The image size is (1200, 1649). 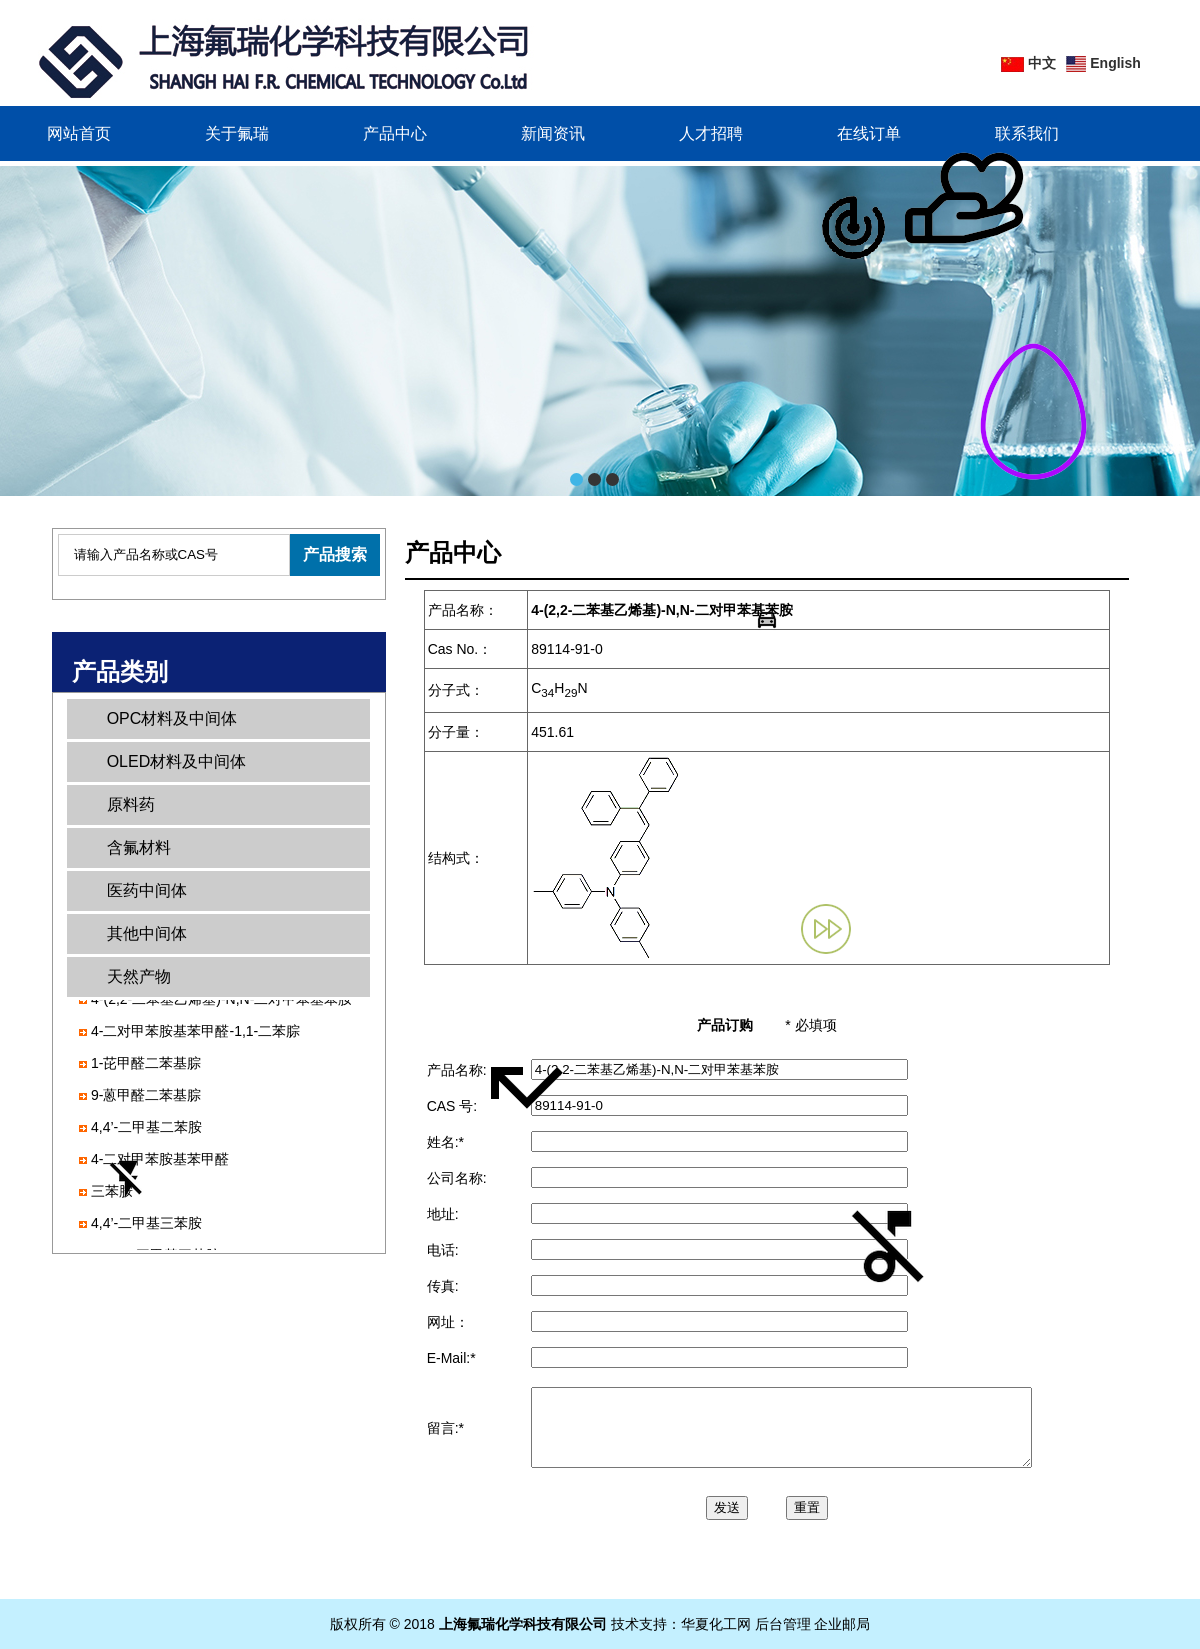 What do you see at coordinates (968, 200) in the screenshot?
I see `donate or give to charity` at bounding box center [968, 200].